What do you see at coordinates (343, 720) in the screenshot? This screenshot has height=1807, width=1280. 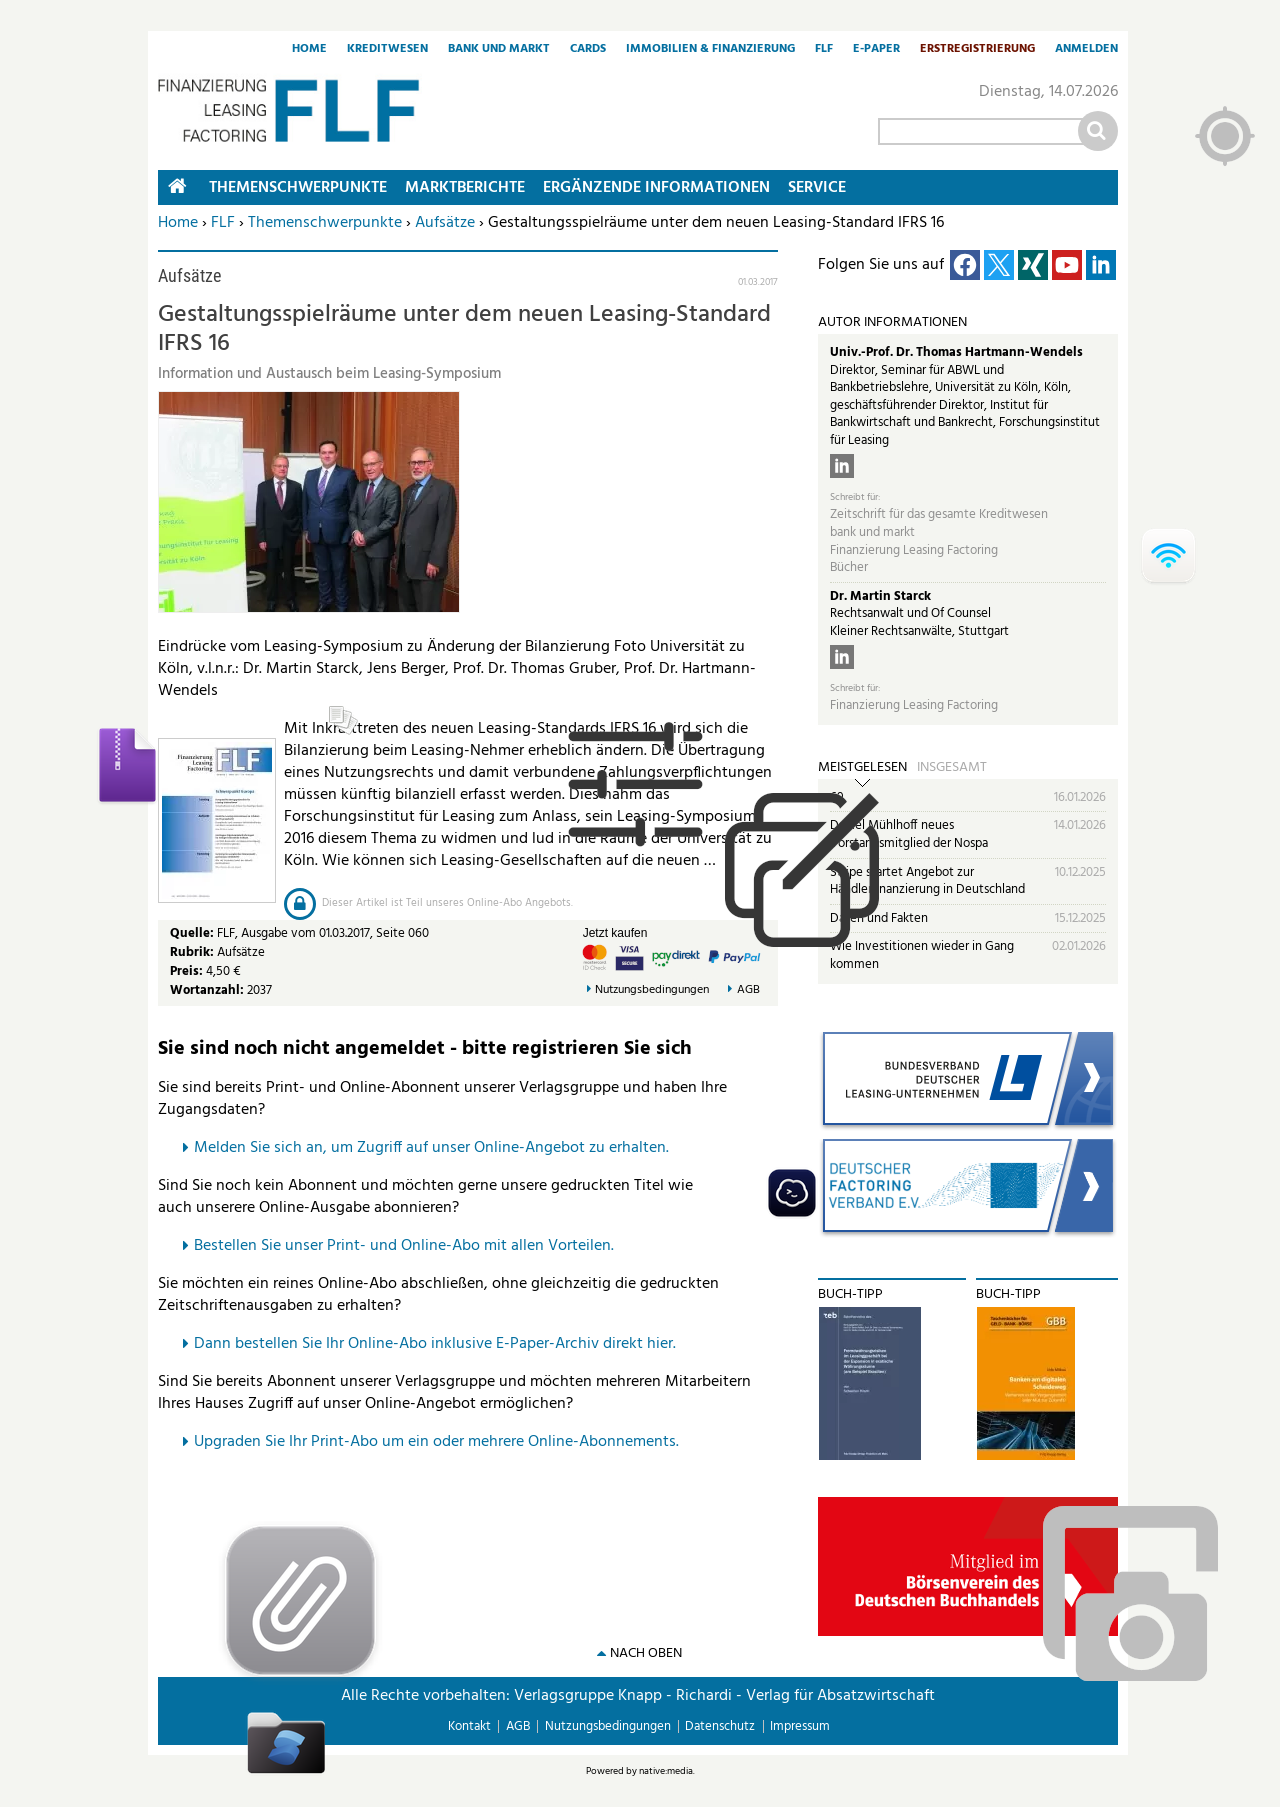 I see `access your documents folder` at bounding box center [343, 720].